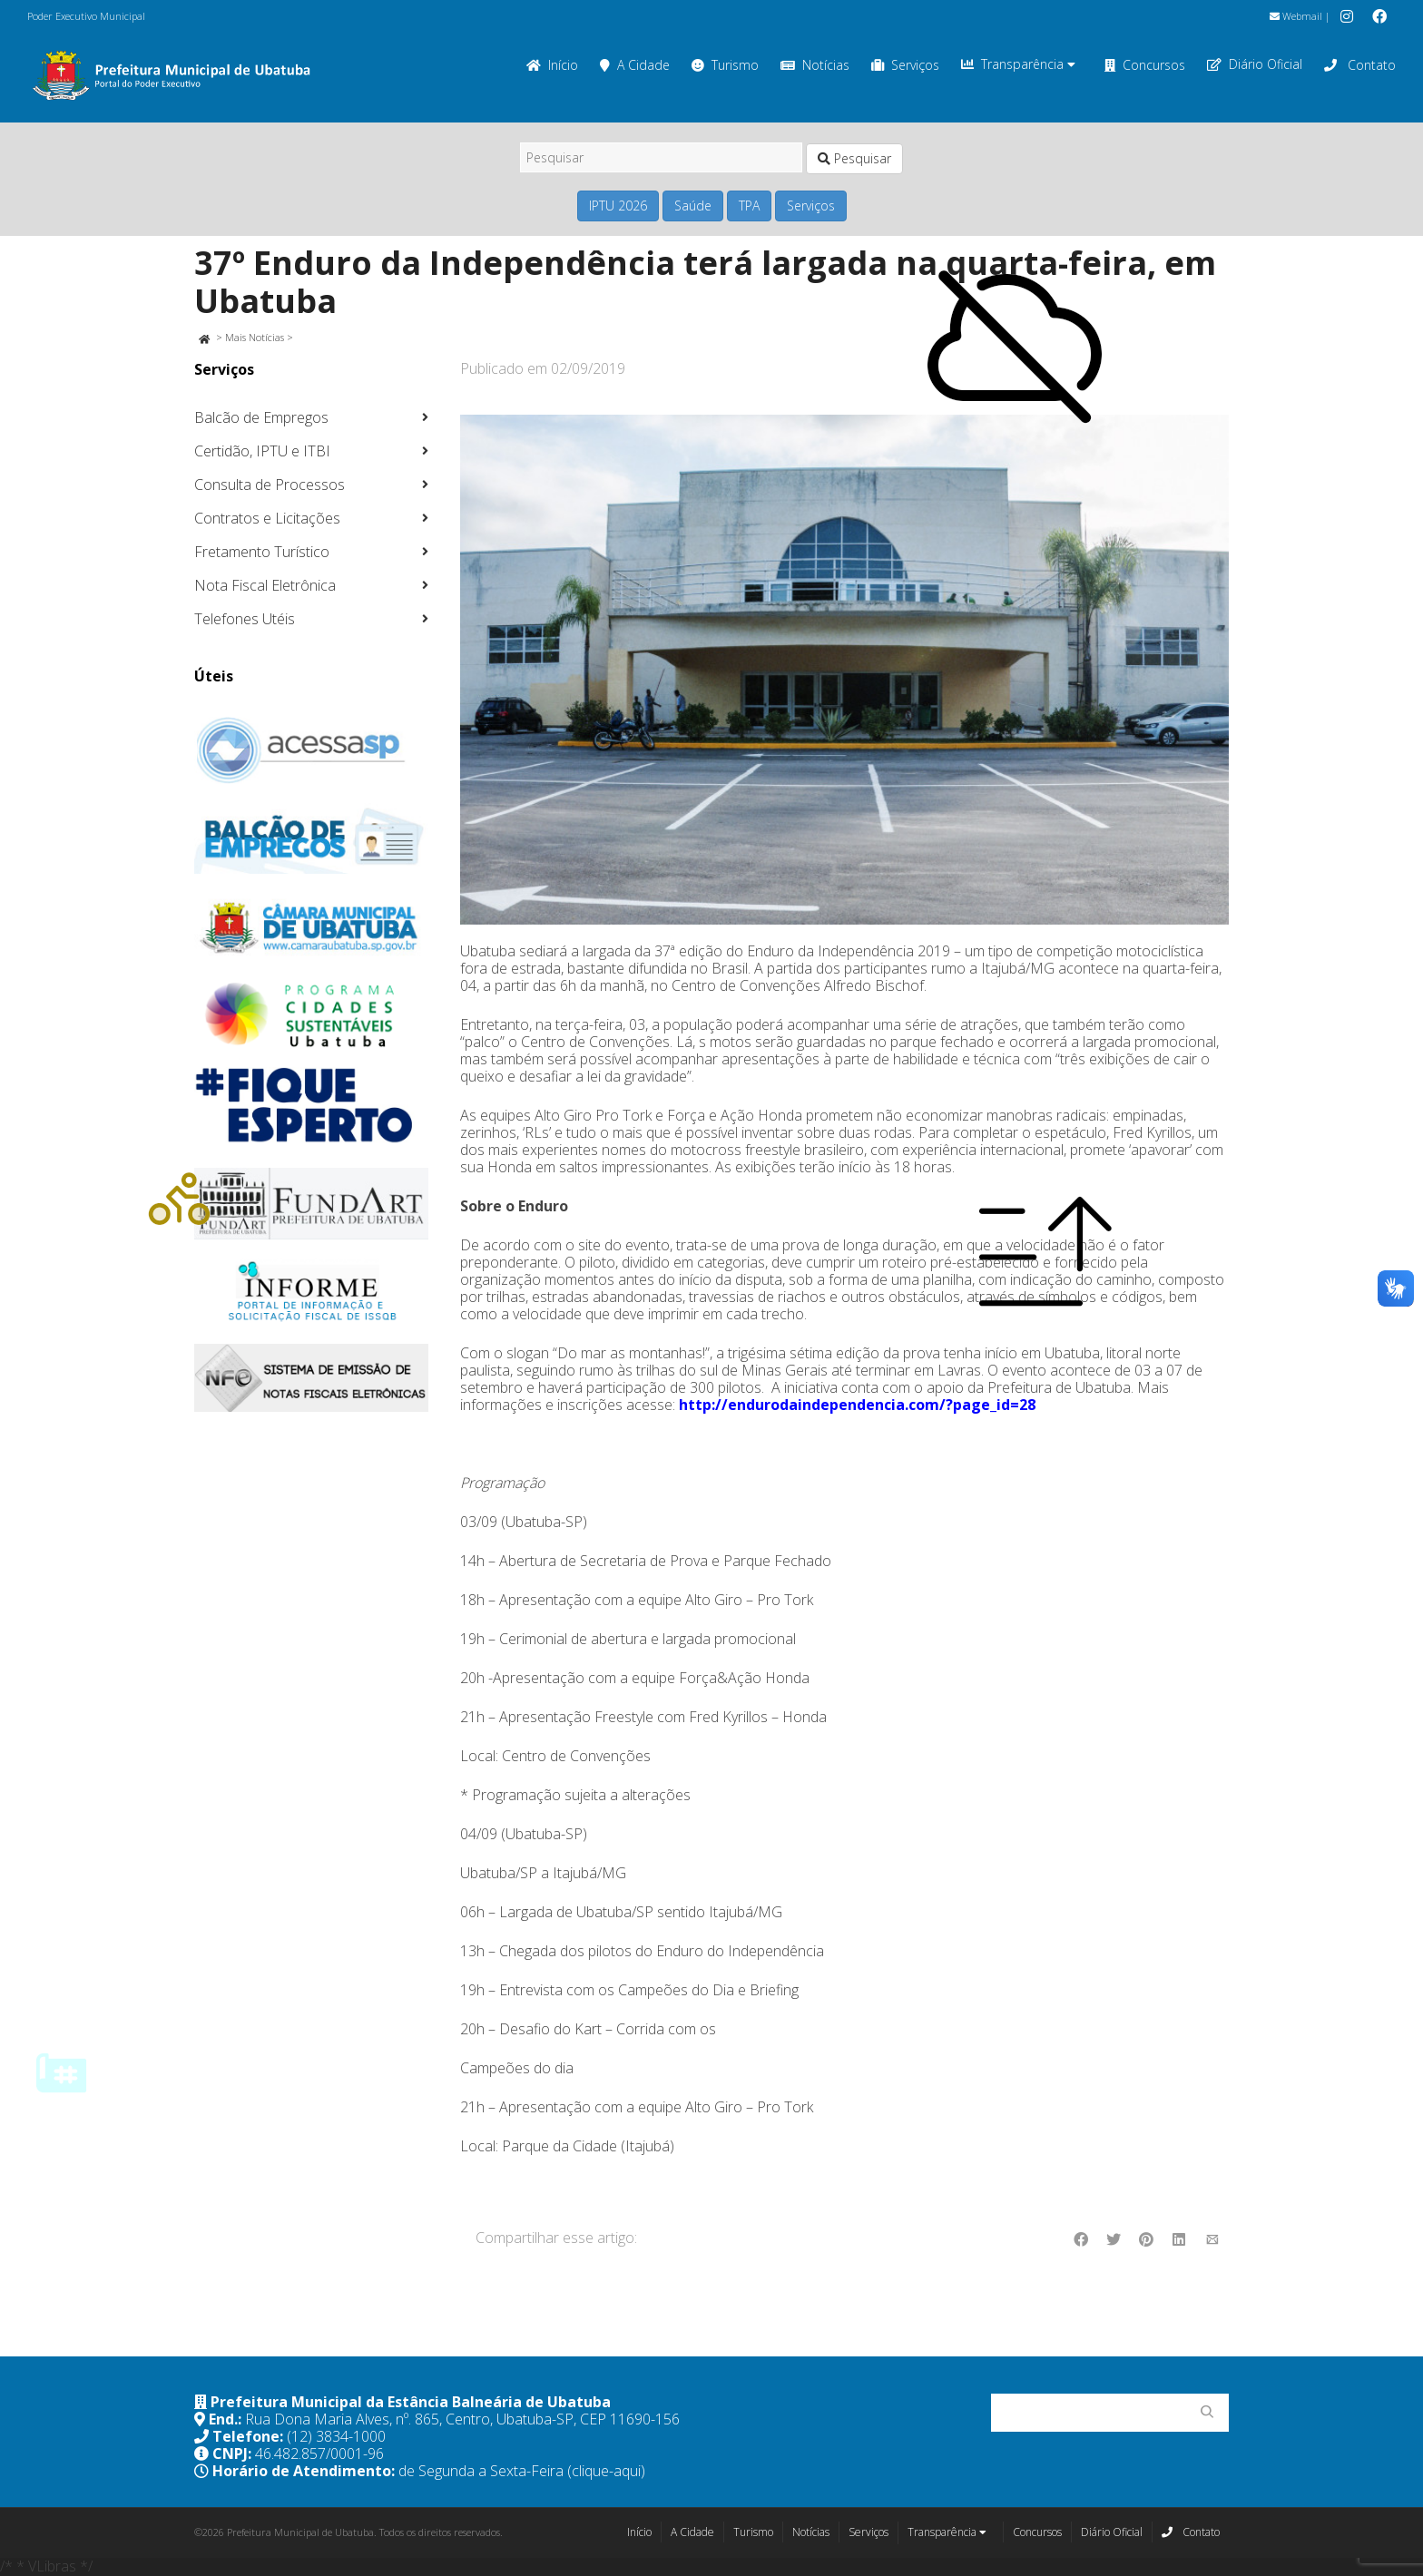 This screenshot has width=1423, height=2576. What do you see at coordinates (61, 2074) in the screenshot?
I see `view project blueprints or technical documents` at bounding box center [61, 2074].